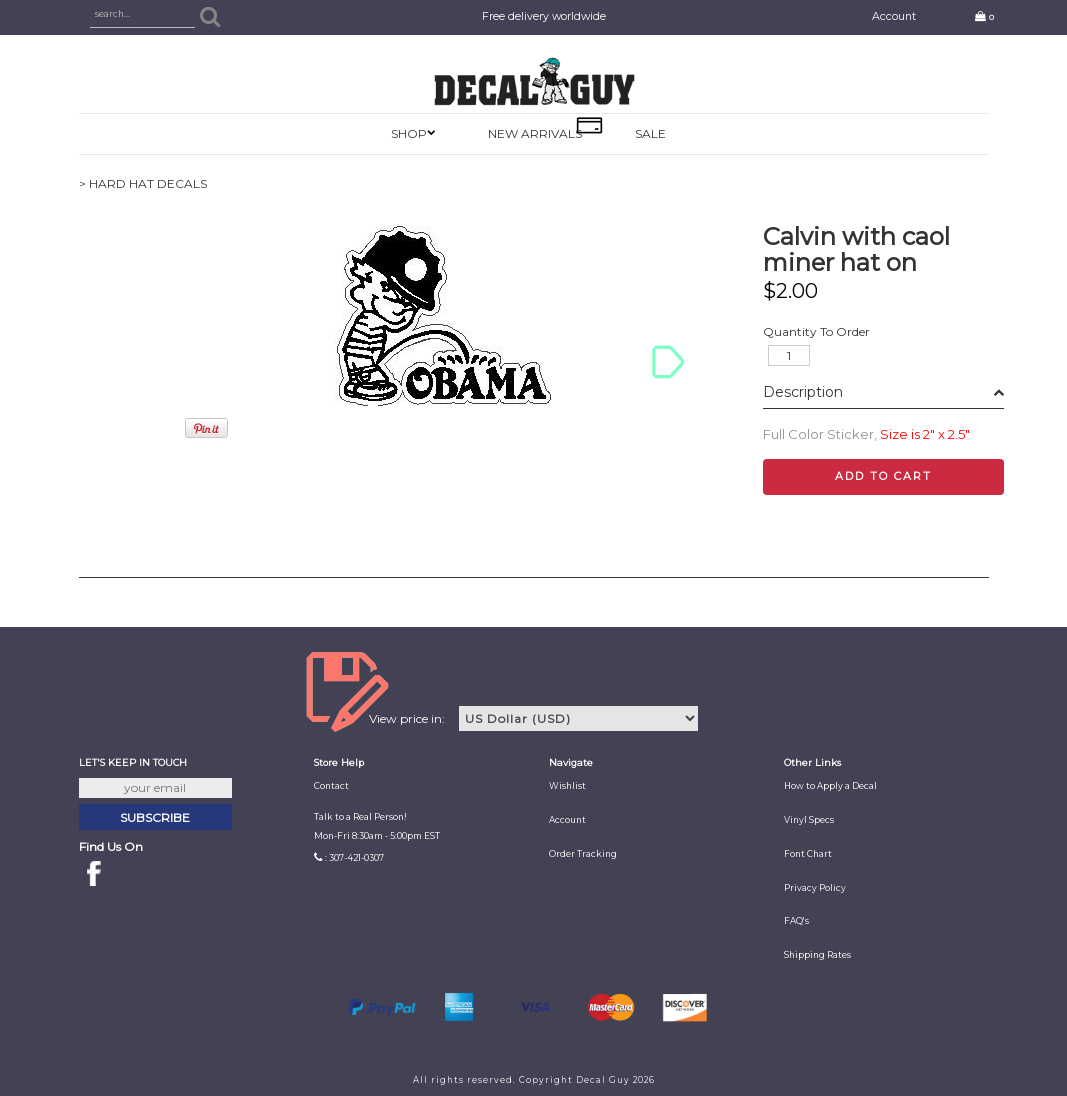 The image size is (1067, 1096). Describe the element at coordinates (347, 692) in the screenshot. I see `save file with a new name or location` at that location.